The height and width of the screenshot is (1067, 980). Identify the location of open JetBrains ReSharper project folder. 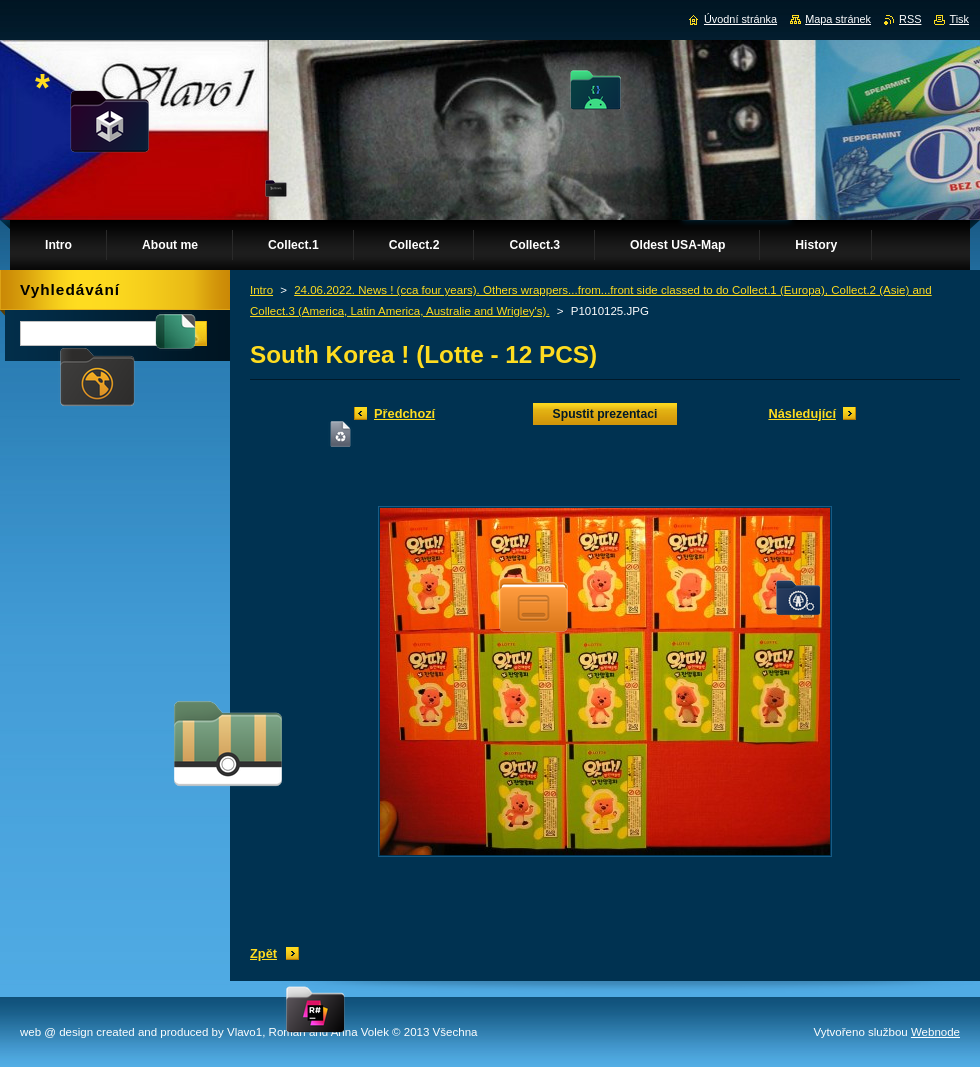
(315, 1011).